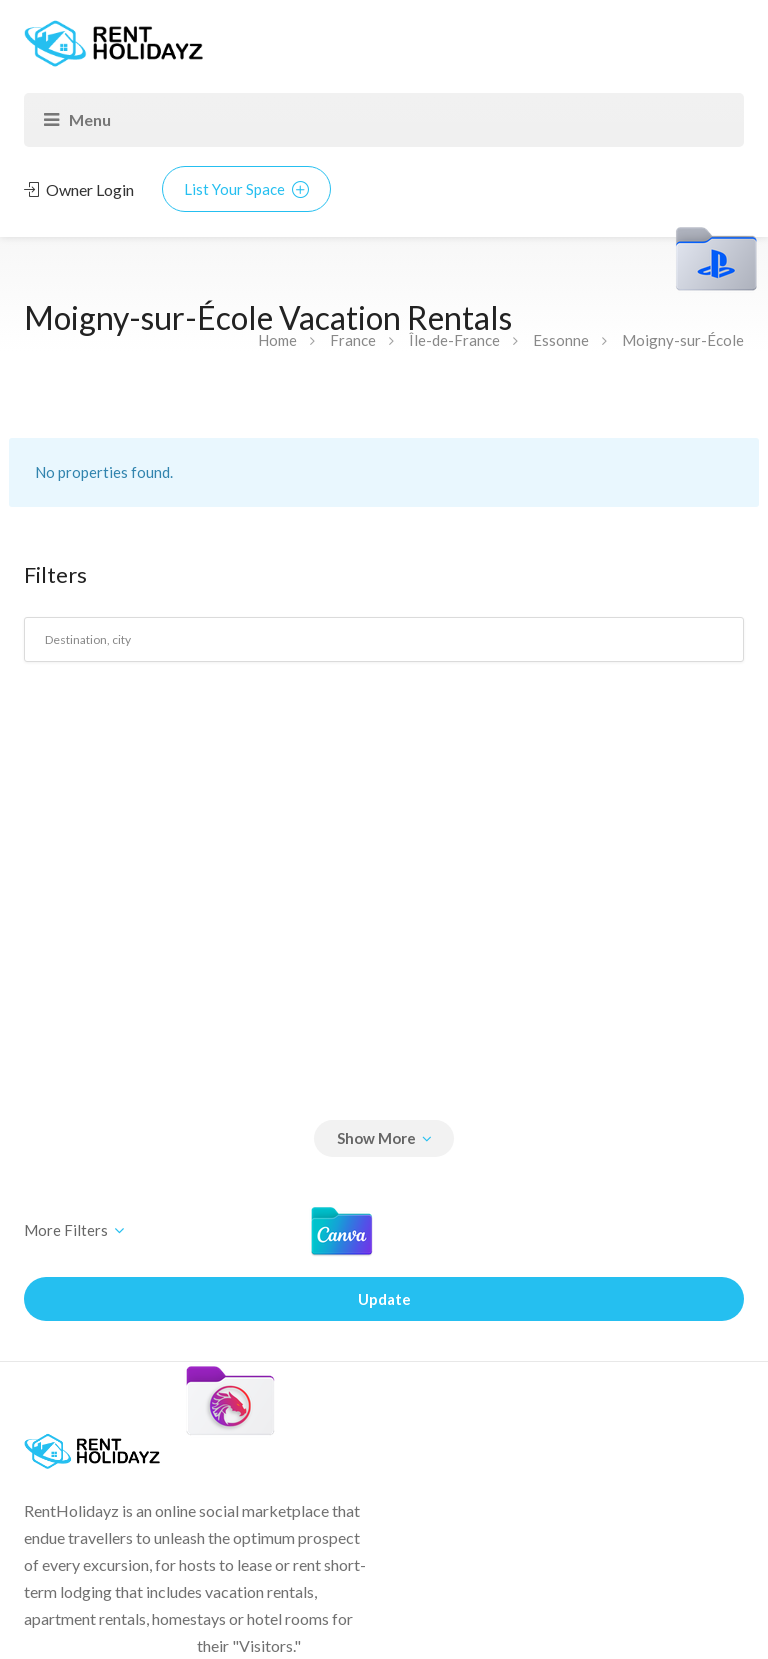  Describe the element at coordinates (716, 261) in the screenshot. I see `open folder containing PlayStation games or content` at that location.